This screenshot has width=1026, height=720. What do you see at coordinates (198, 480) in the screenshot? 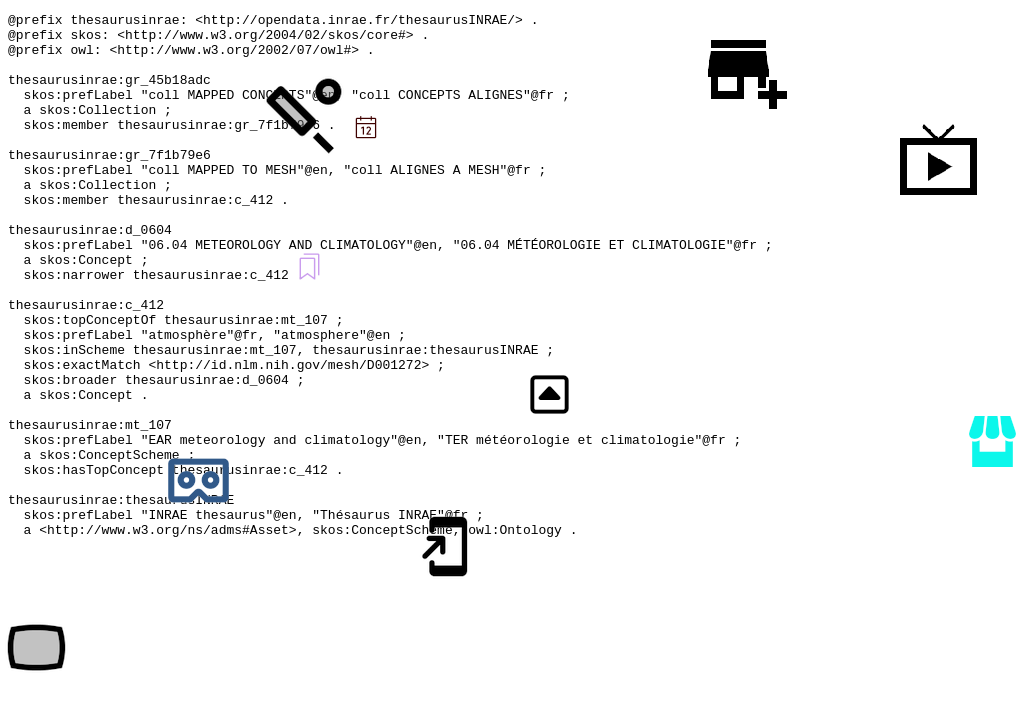
I see `launch google cardboard VR experience` at bounding box center [198, 480].